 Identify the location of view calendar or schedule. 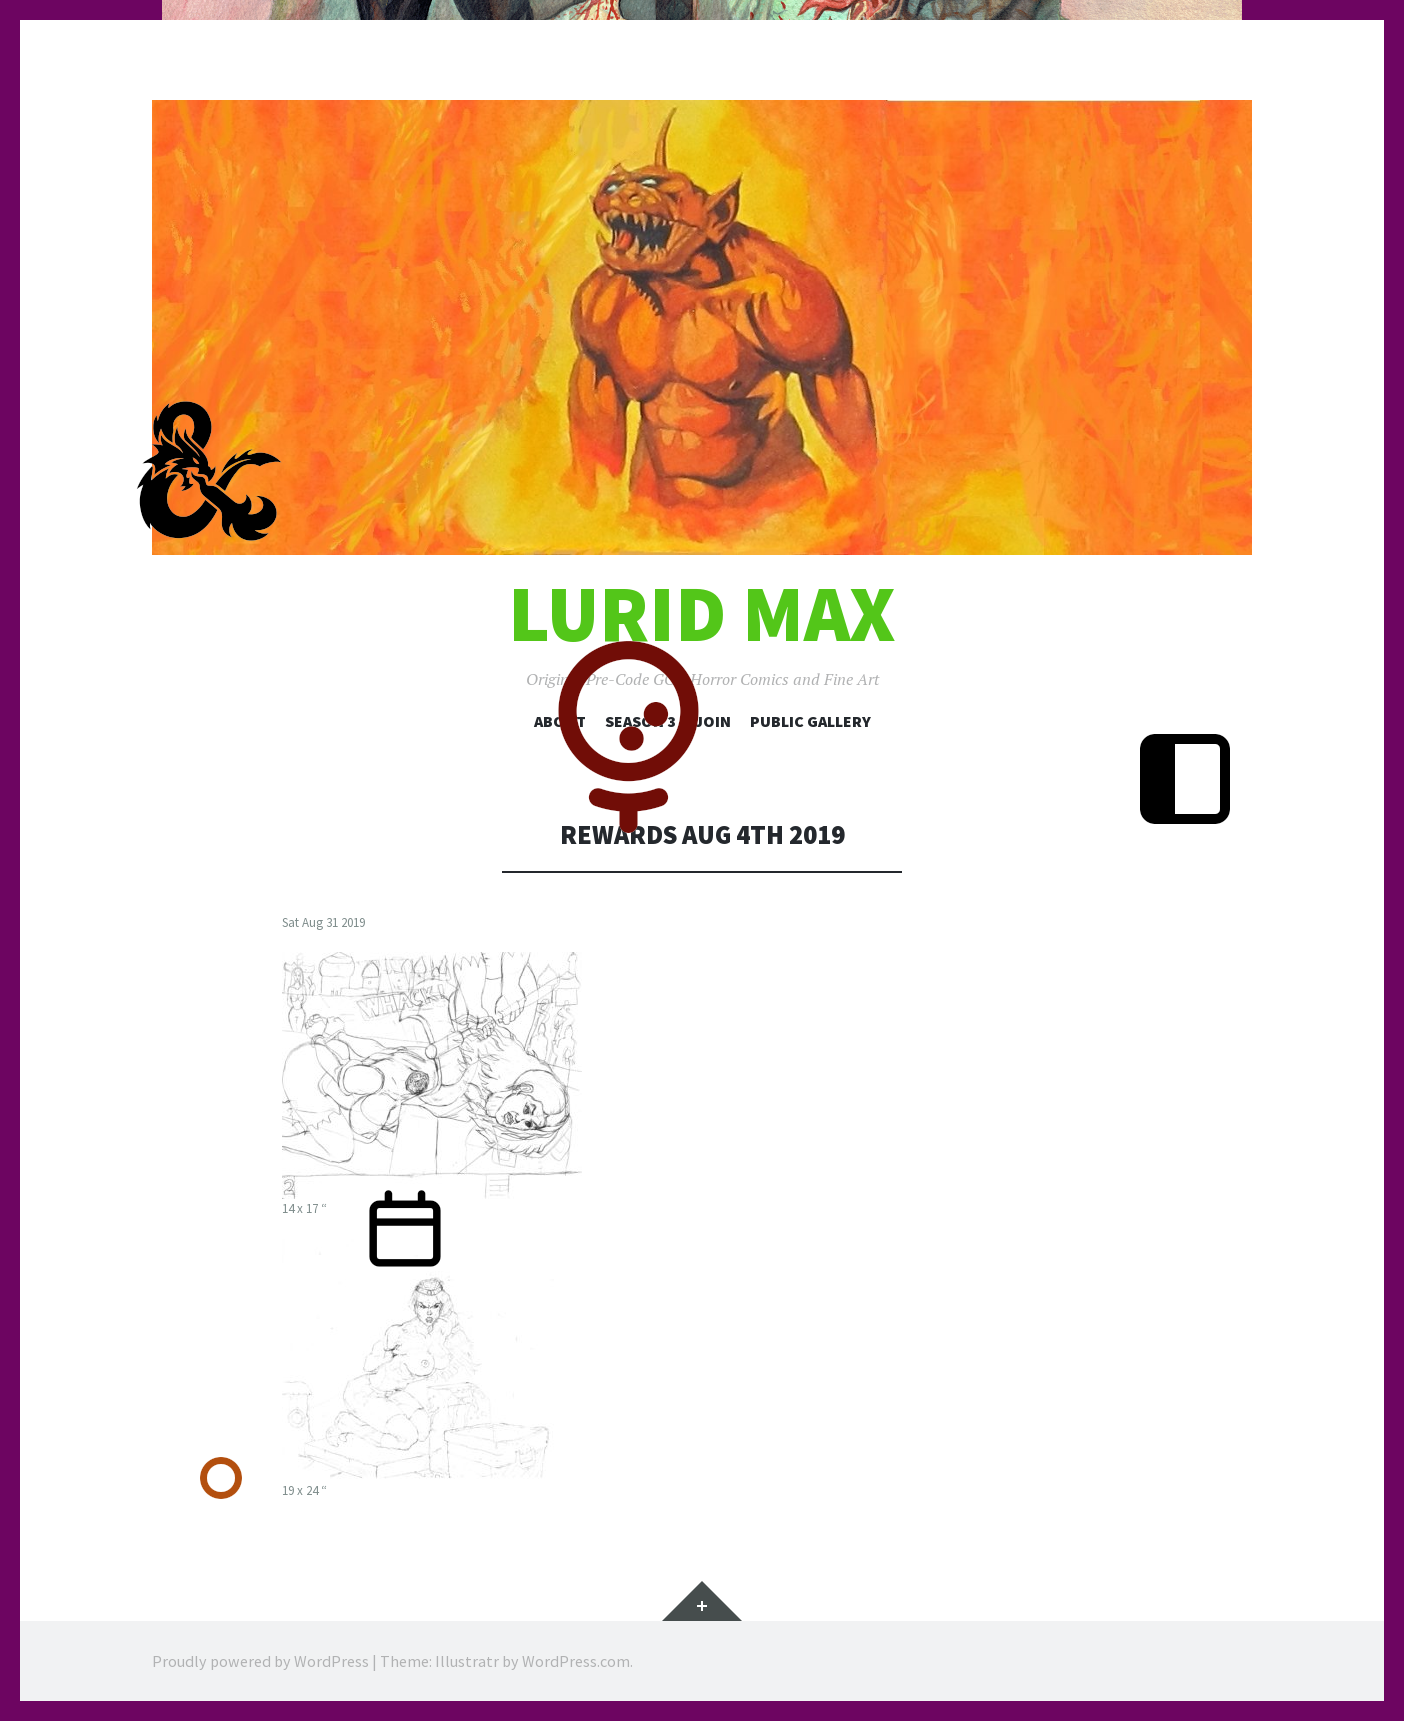
(405, 1231).